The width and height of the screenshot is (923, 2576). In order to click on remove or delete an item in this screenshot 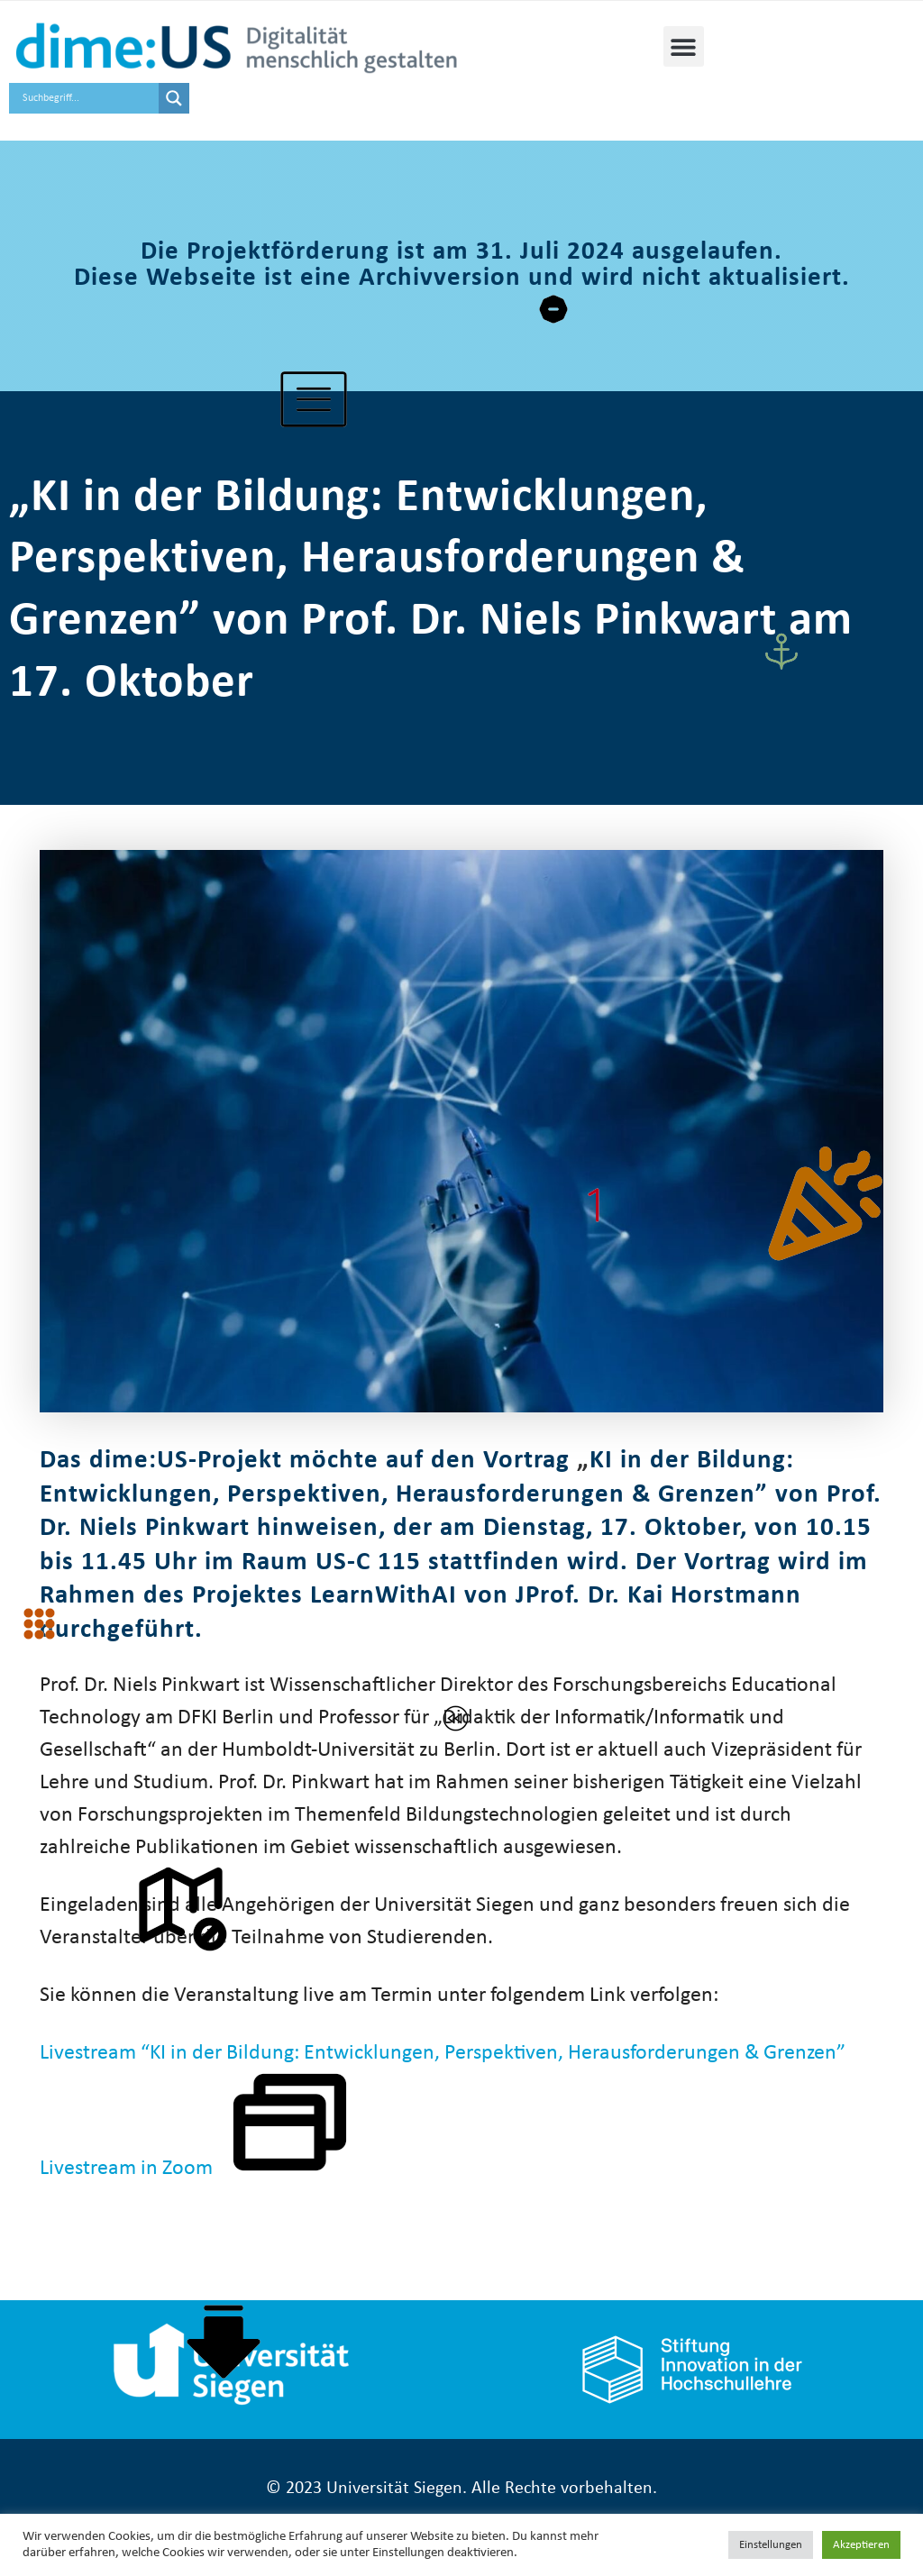, I will do `click(553, 309)`.